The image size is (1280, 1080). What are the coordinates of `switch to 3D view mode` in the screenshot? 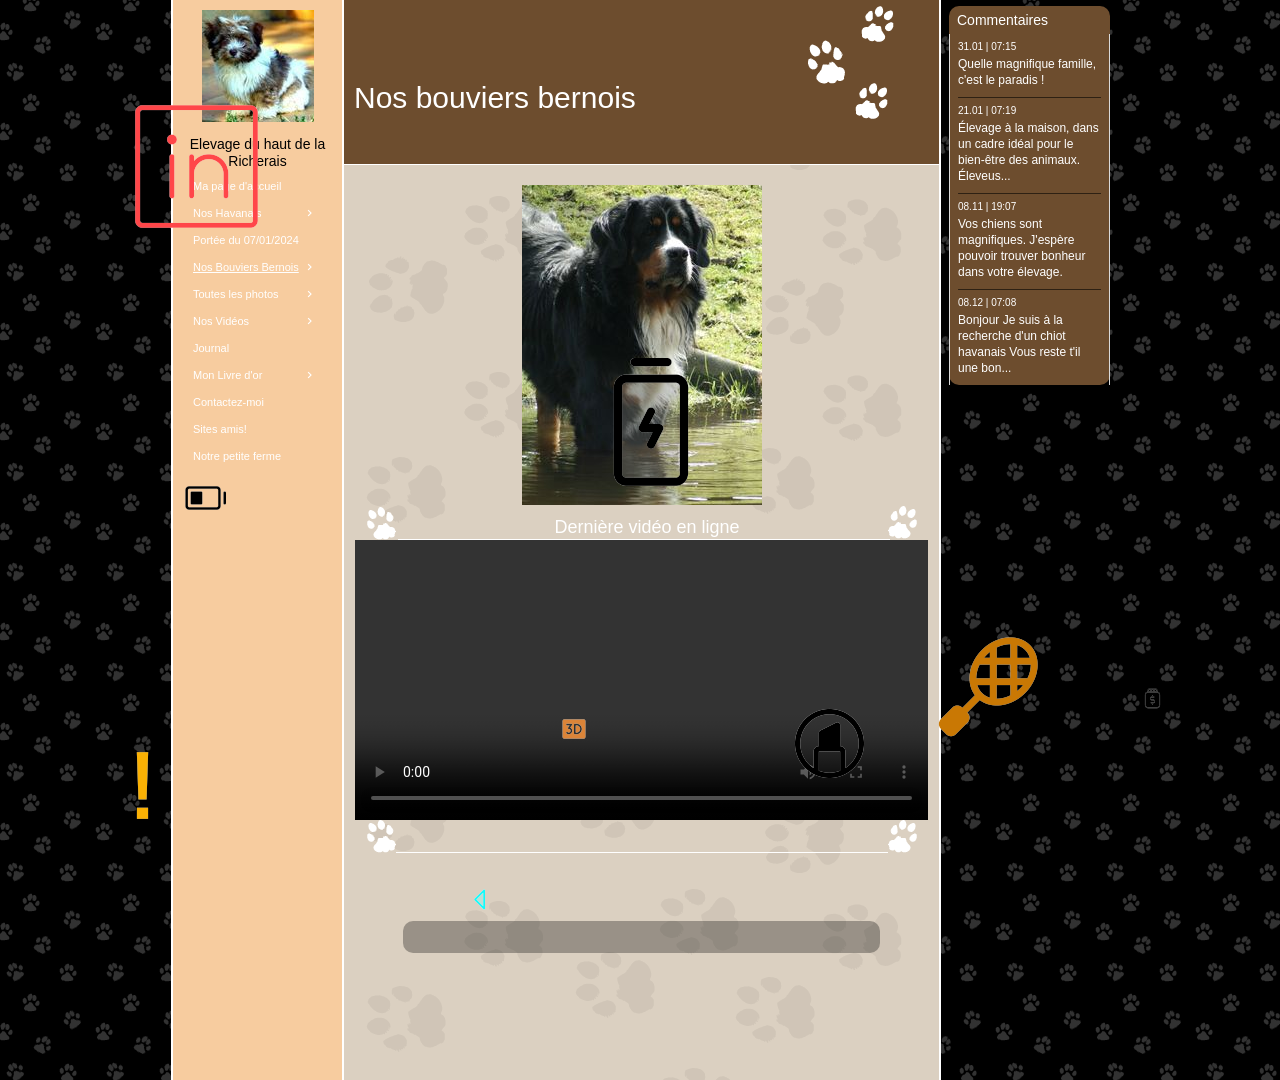 It's located at (574, 729).